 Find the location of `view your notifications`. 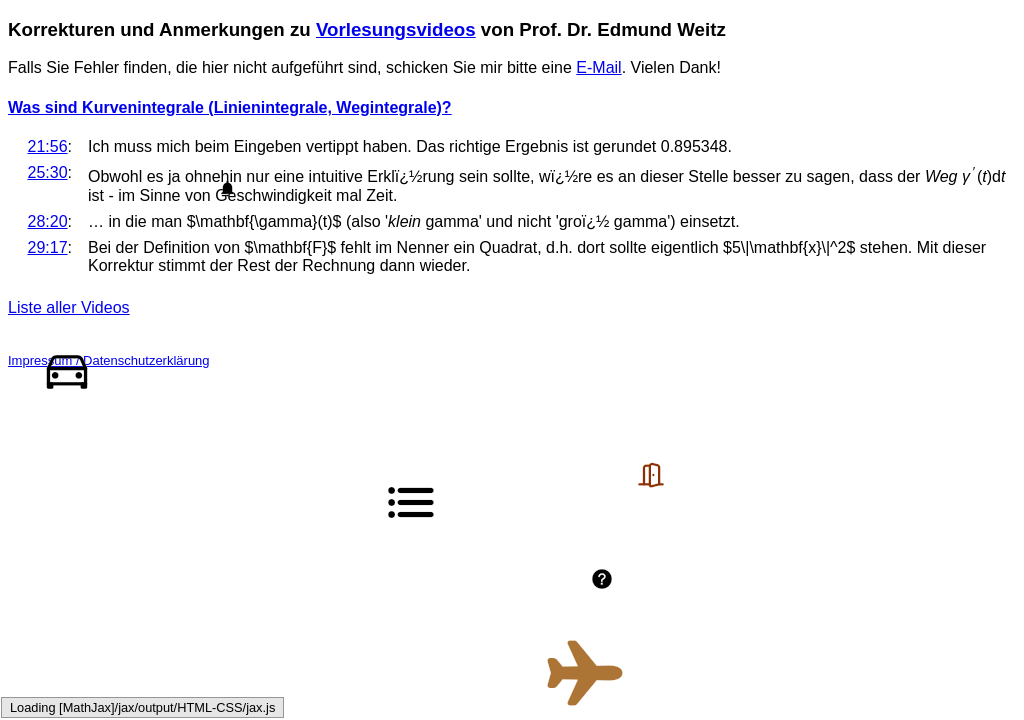

view your notifications is located at coordinates (227, 188).